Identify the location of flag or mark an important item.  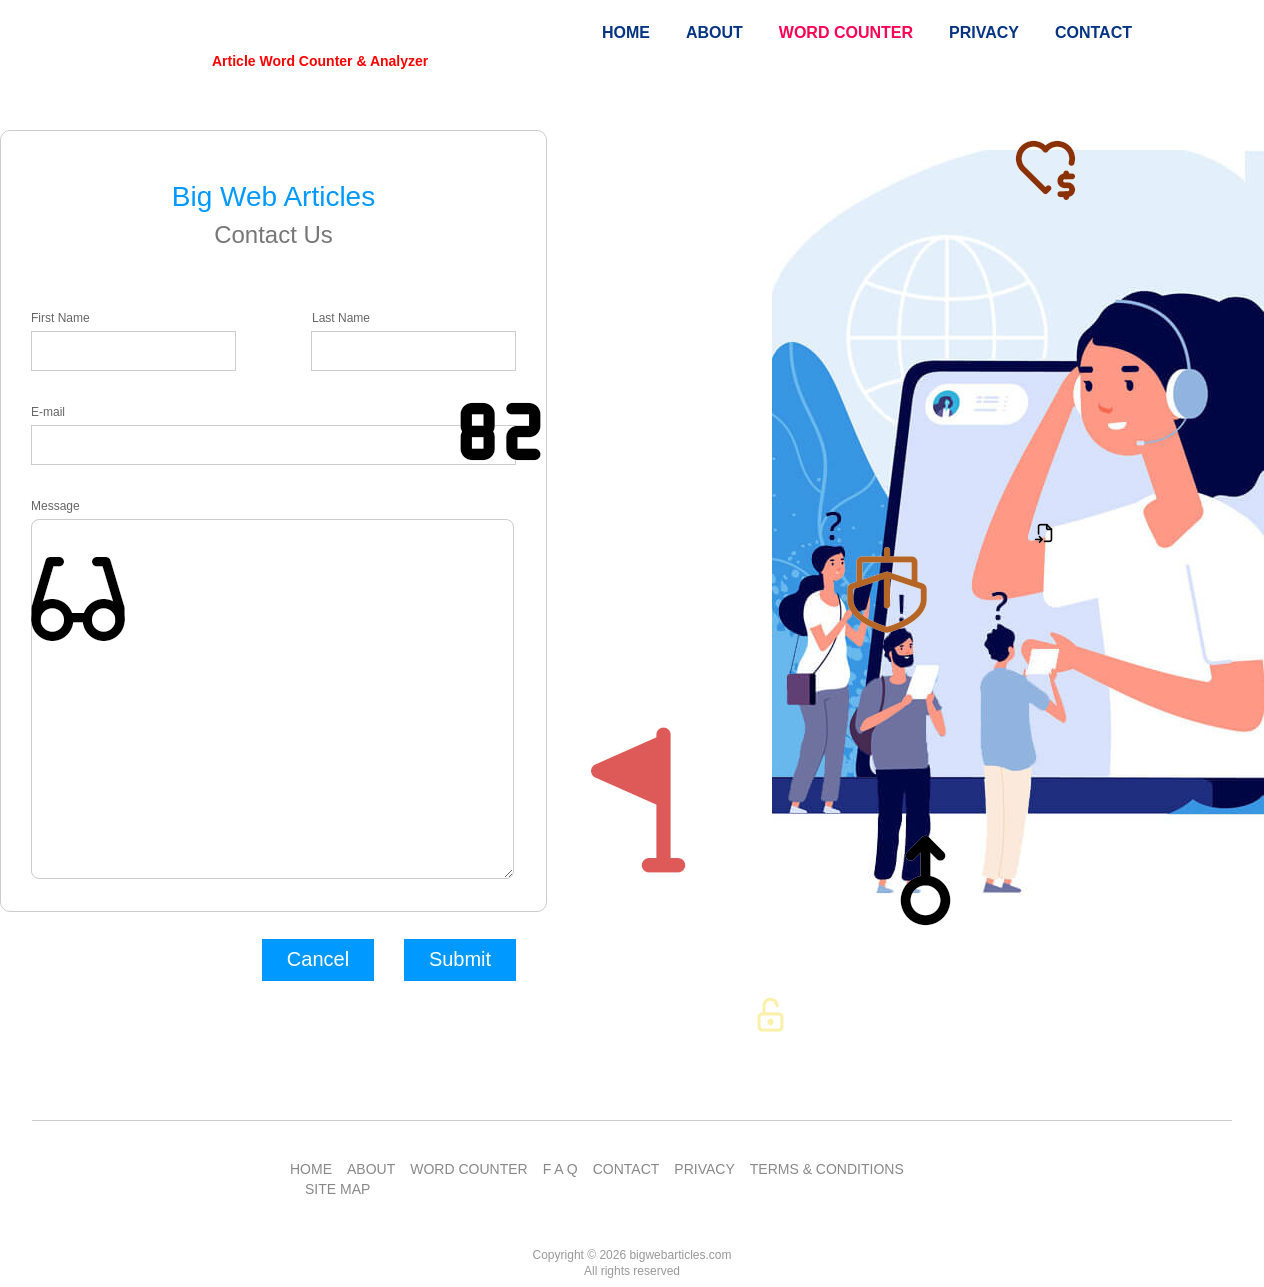
(649, 800).